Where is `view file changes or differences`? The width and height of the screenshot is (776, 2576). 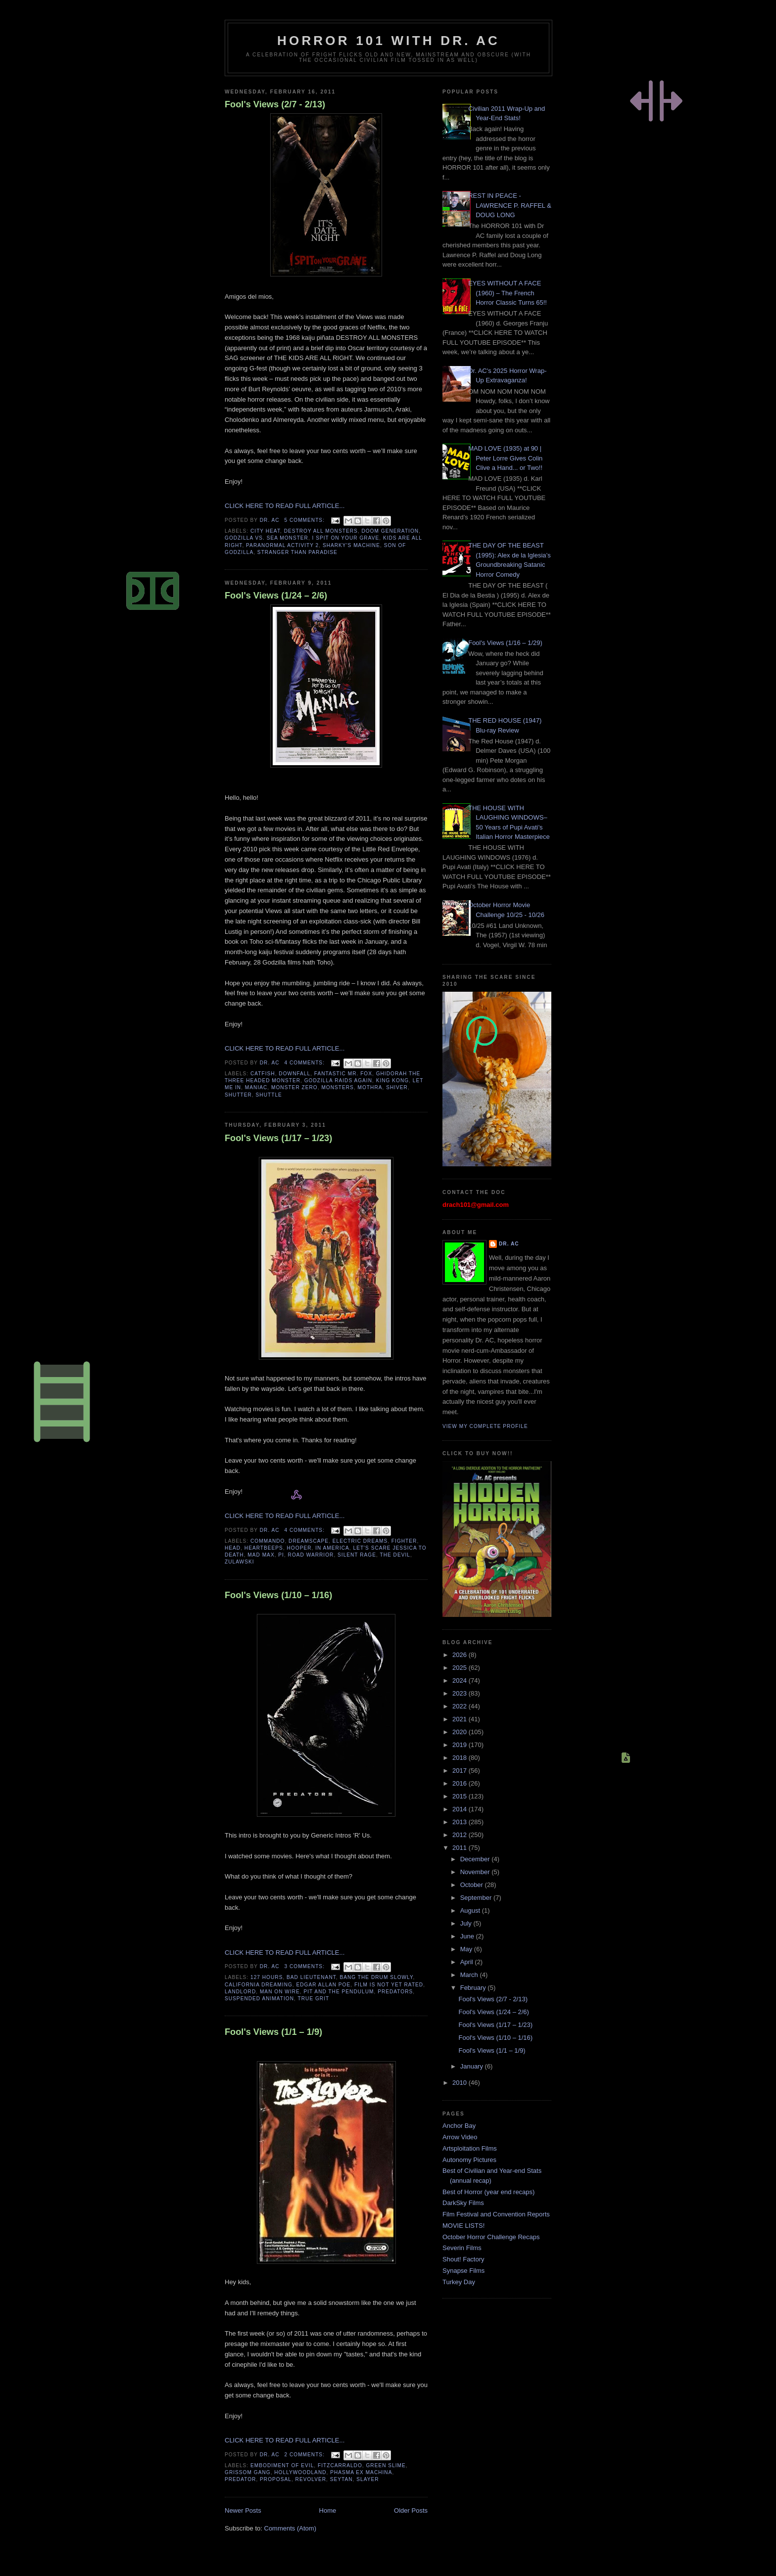 view file changes or differences is located at coordinates (626, 1757).